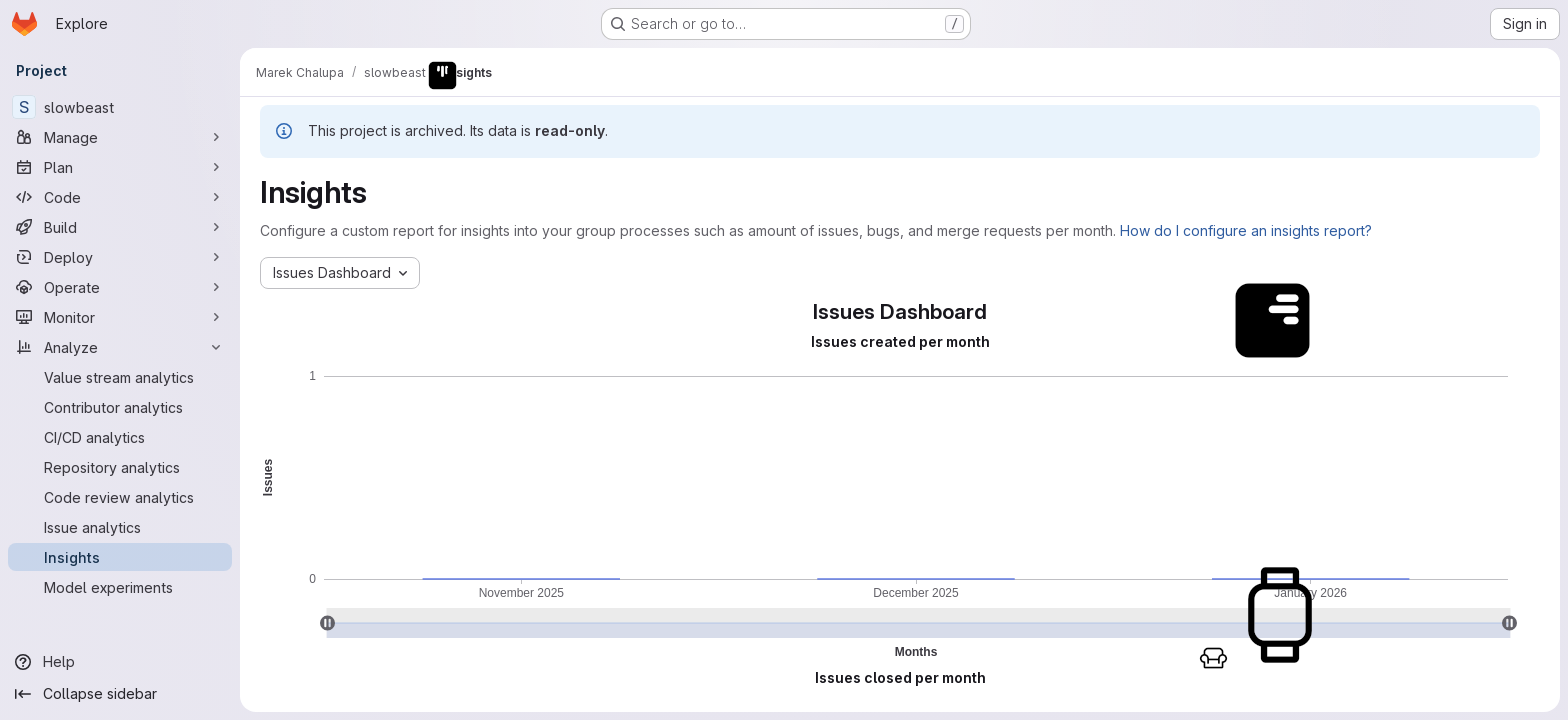  Describe the element at coordinates (442, 75) in the screenshot. I see `align content to top center of container` at that location.